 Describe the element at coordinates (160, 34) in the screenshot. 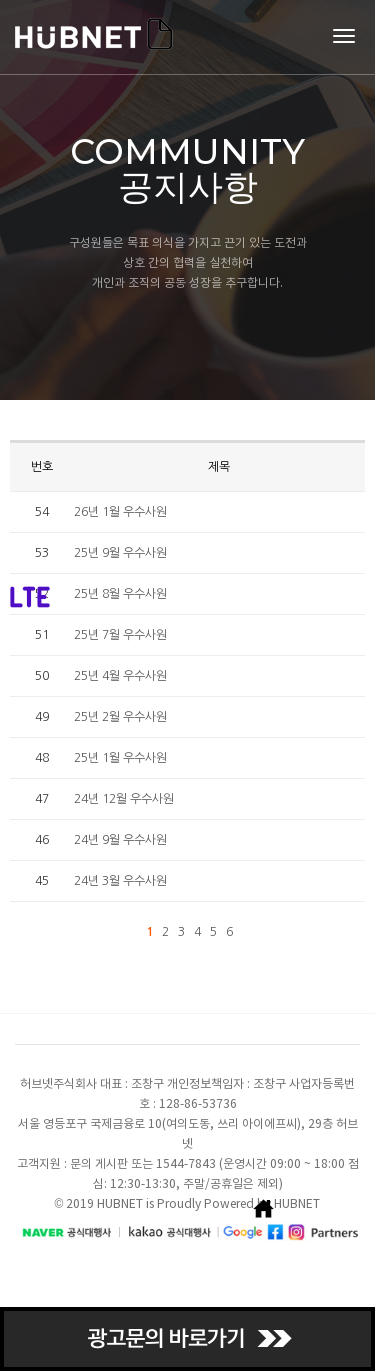

I see `view document details` at that location.